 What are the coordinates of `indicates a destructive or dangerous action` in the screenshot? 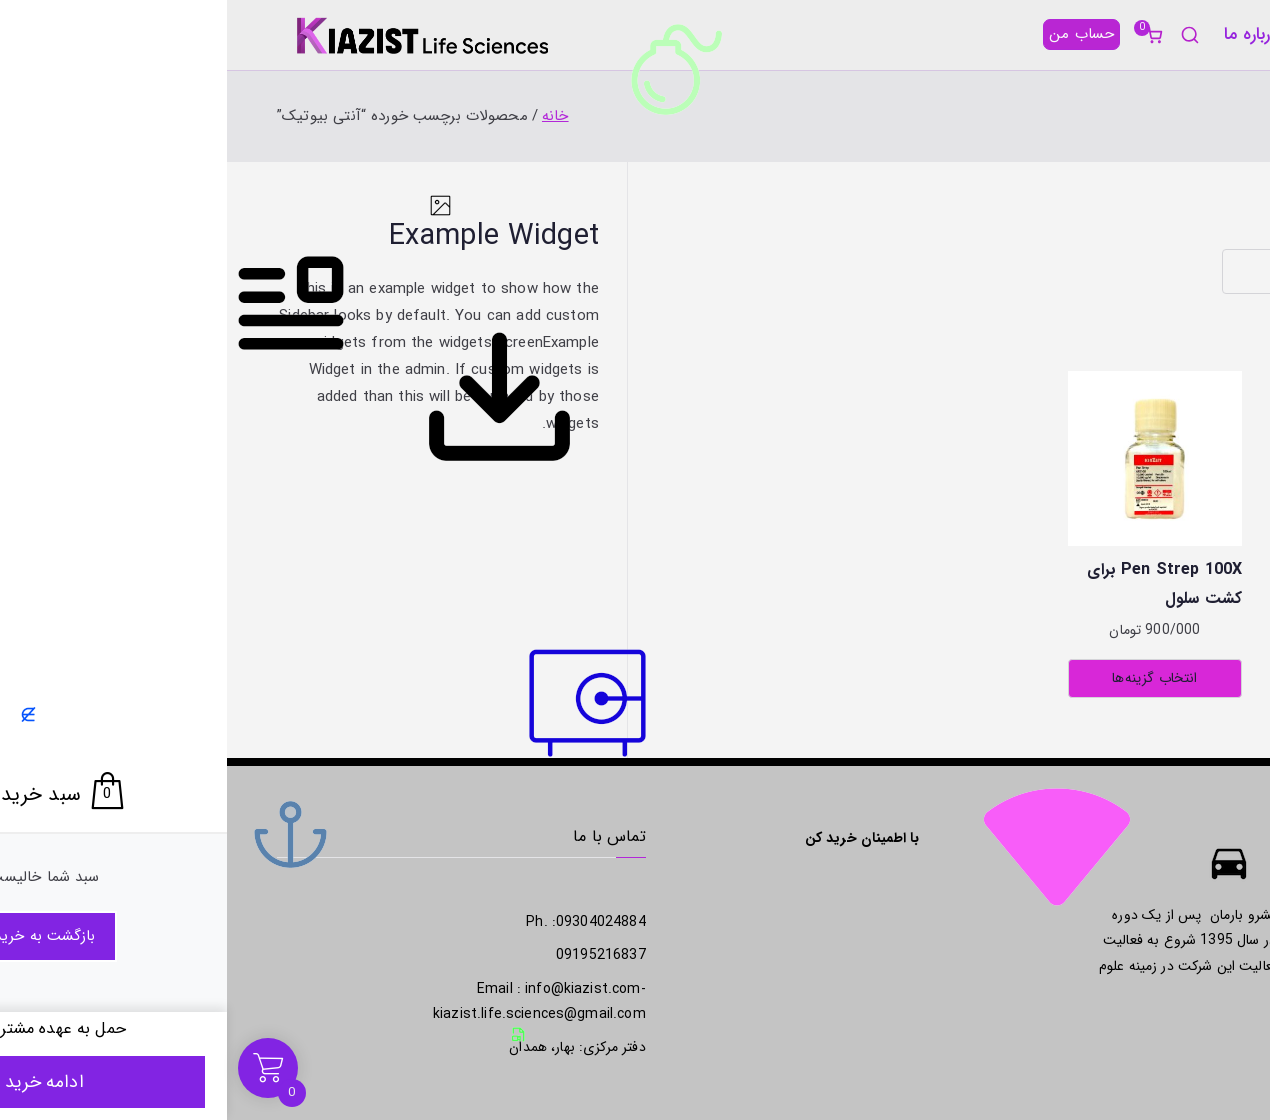 It's located at (672, 68).